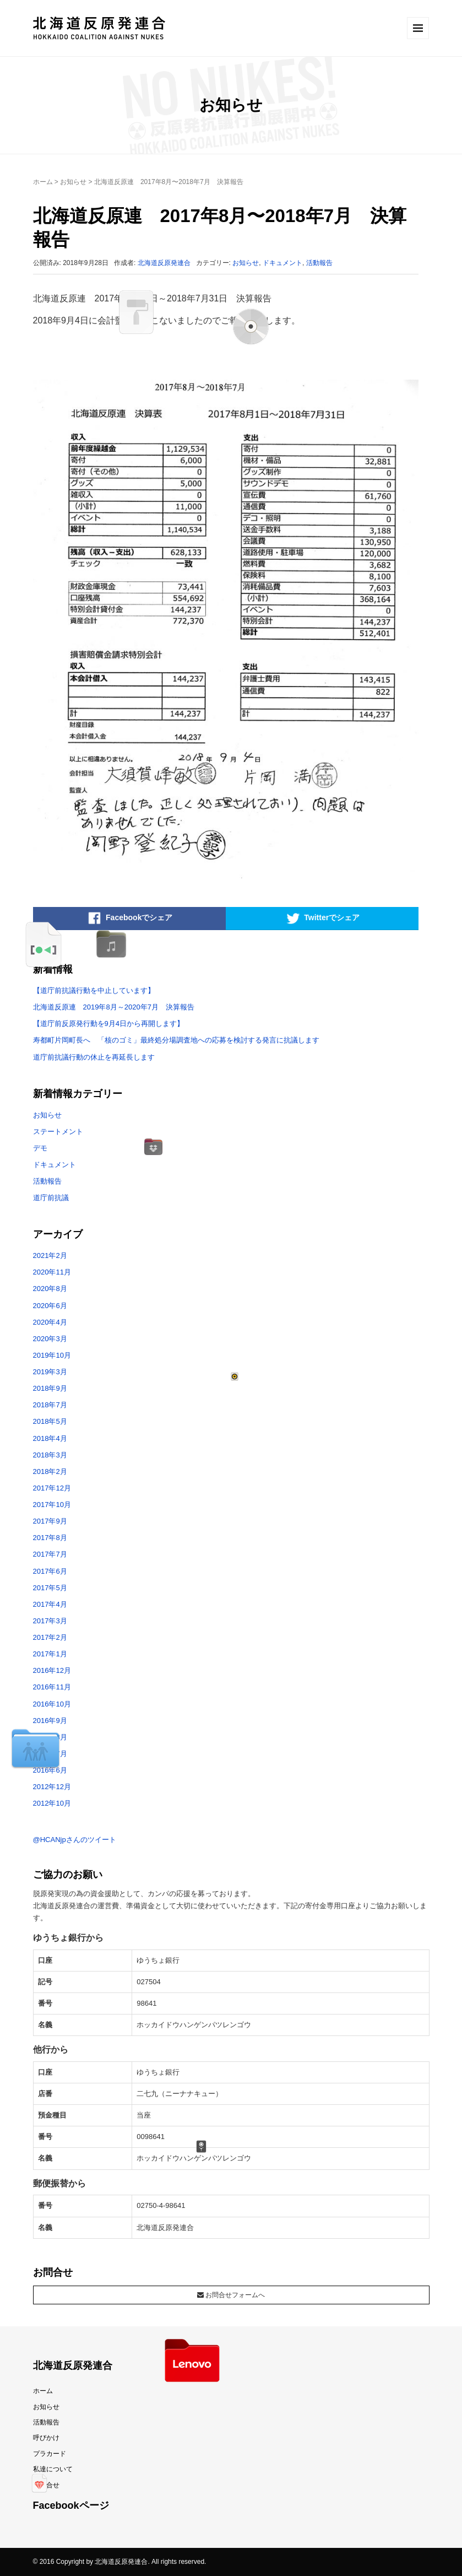 This screenshot has height=2576, width=462. What do you see at coordinates (153, 1146) in the screenshot?
I see `open your dropbox folder` at bounding box center [153, 1146].